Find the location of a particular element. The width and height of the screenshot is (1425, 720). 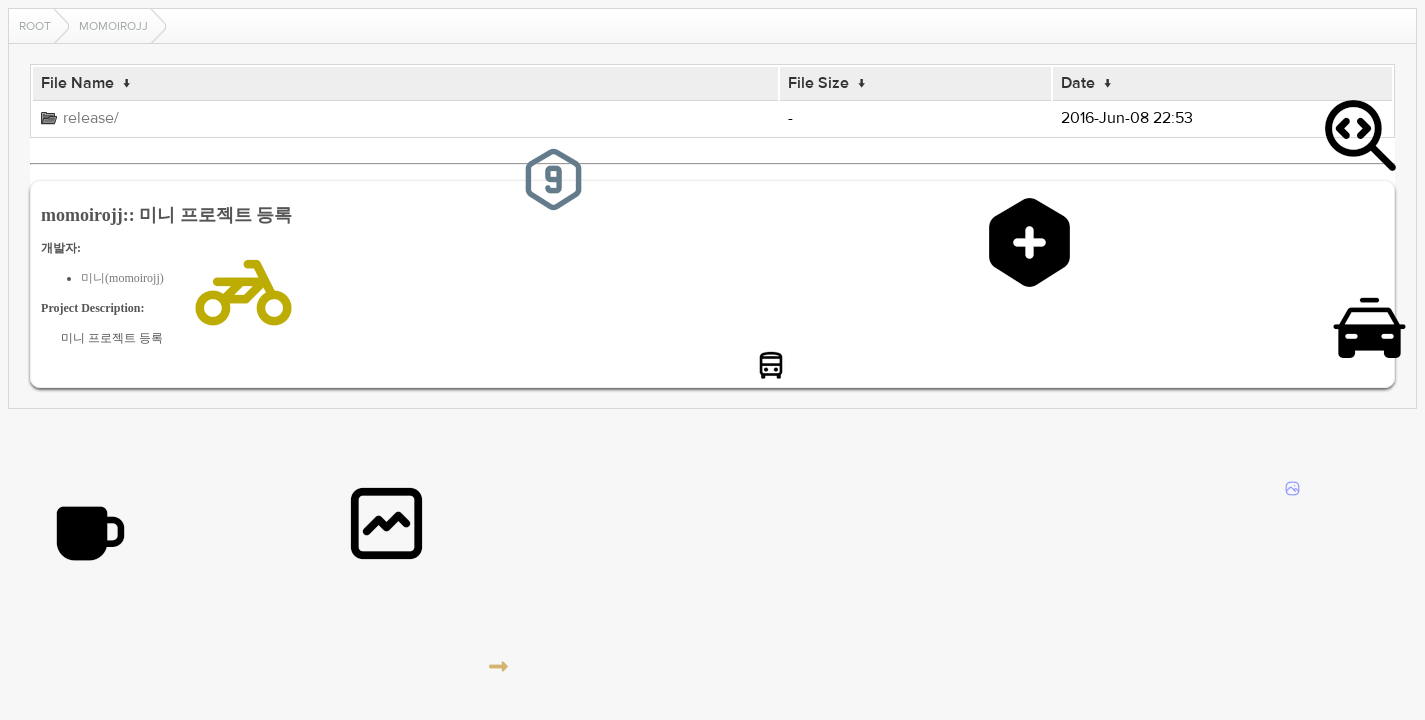

indicates police or emergency services is located at coordinates (1369, 331).